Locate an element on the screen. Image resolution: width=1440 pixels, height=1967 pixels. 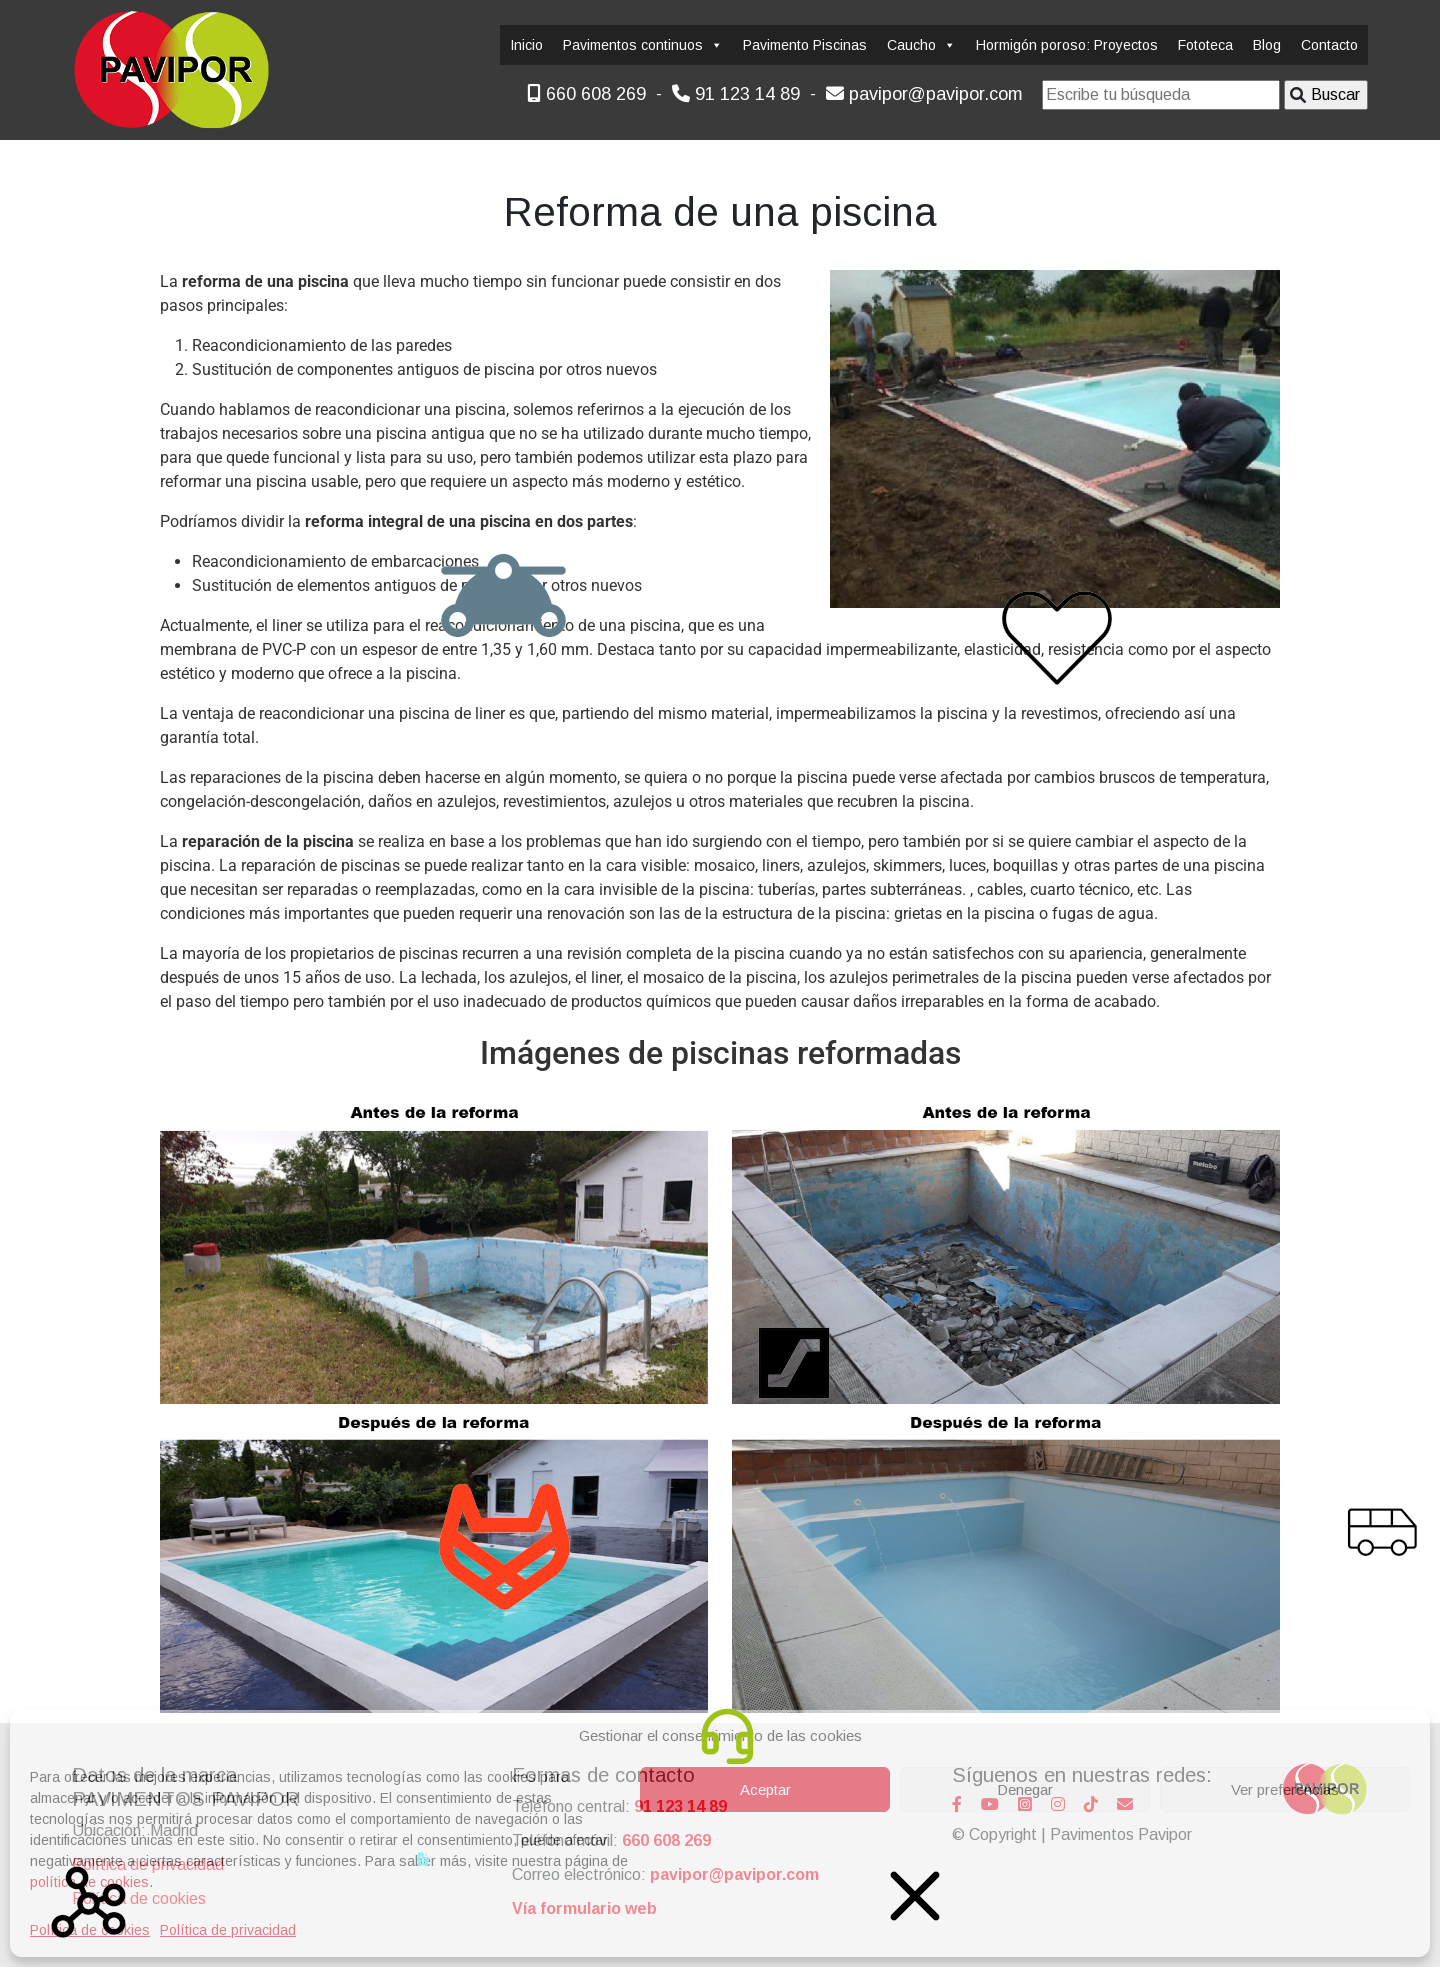
view document contents is located at coordinates (423, 1859).